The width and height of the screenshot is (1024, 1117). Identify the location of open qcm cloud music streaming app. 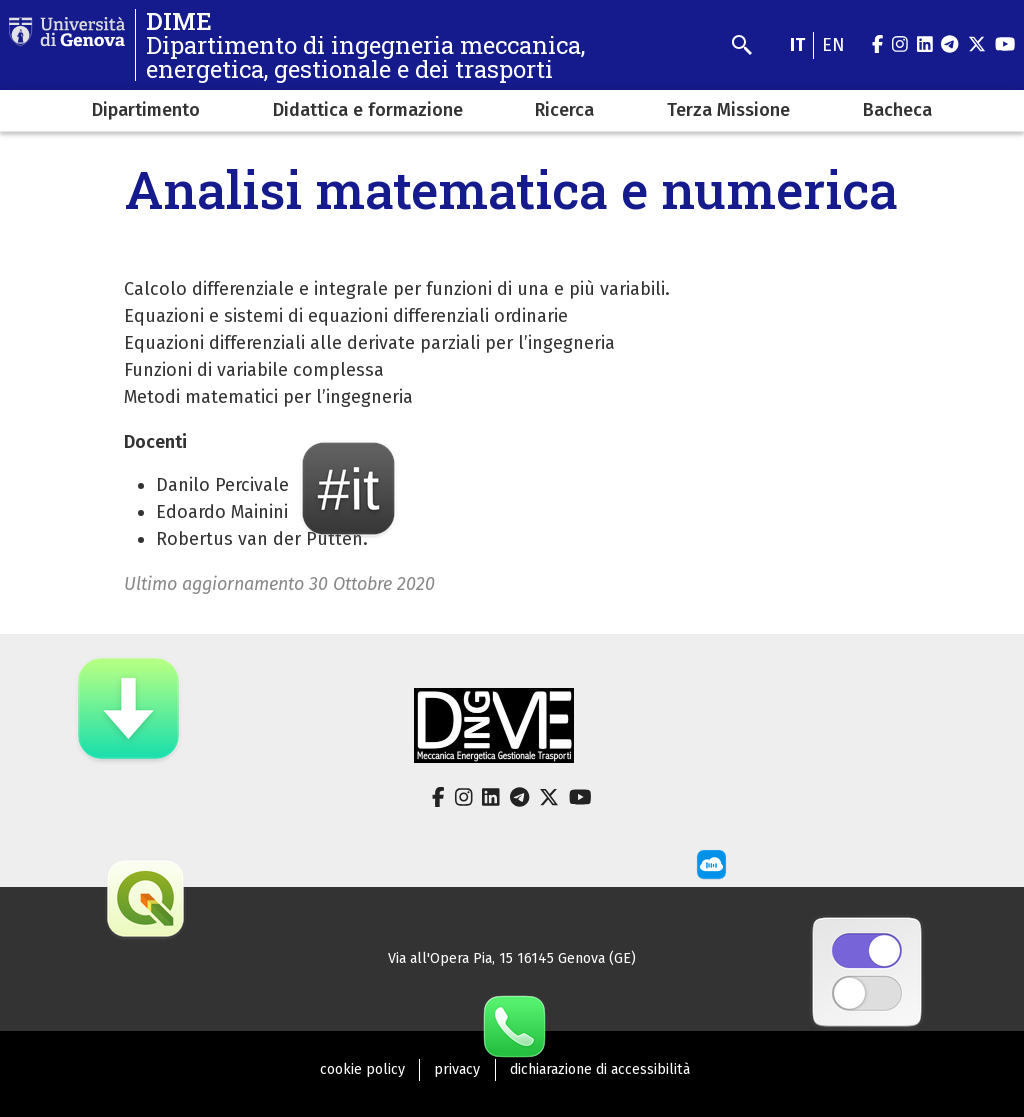
(711, 864).